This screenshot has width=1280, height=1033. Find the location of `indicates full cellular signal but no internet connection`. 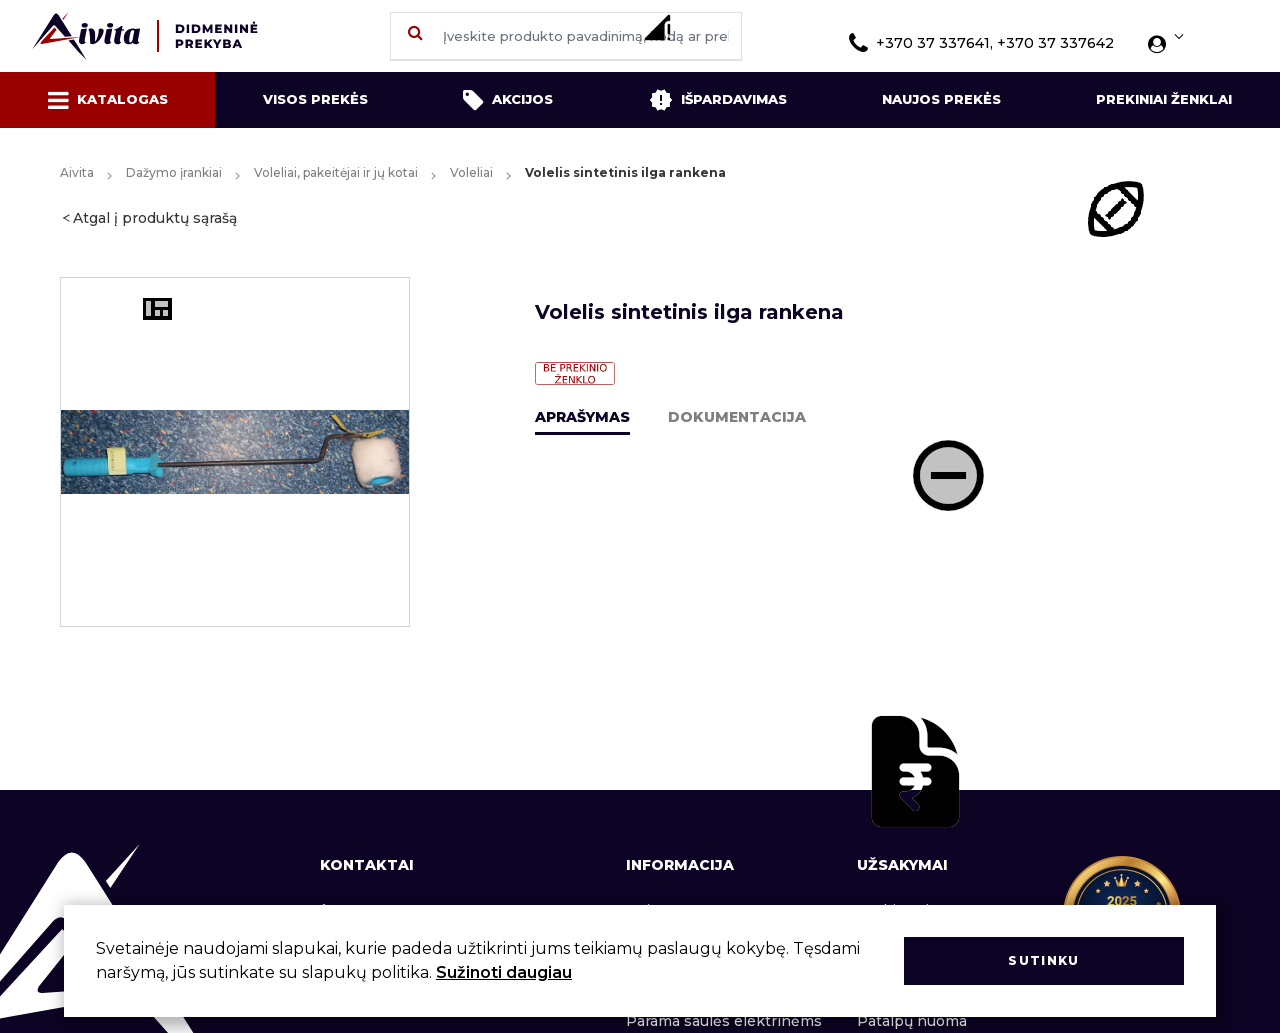

indicates full cellular signal but no internet connection is located at coordinates (656, 26).